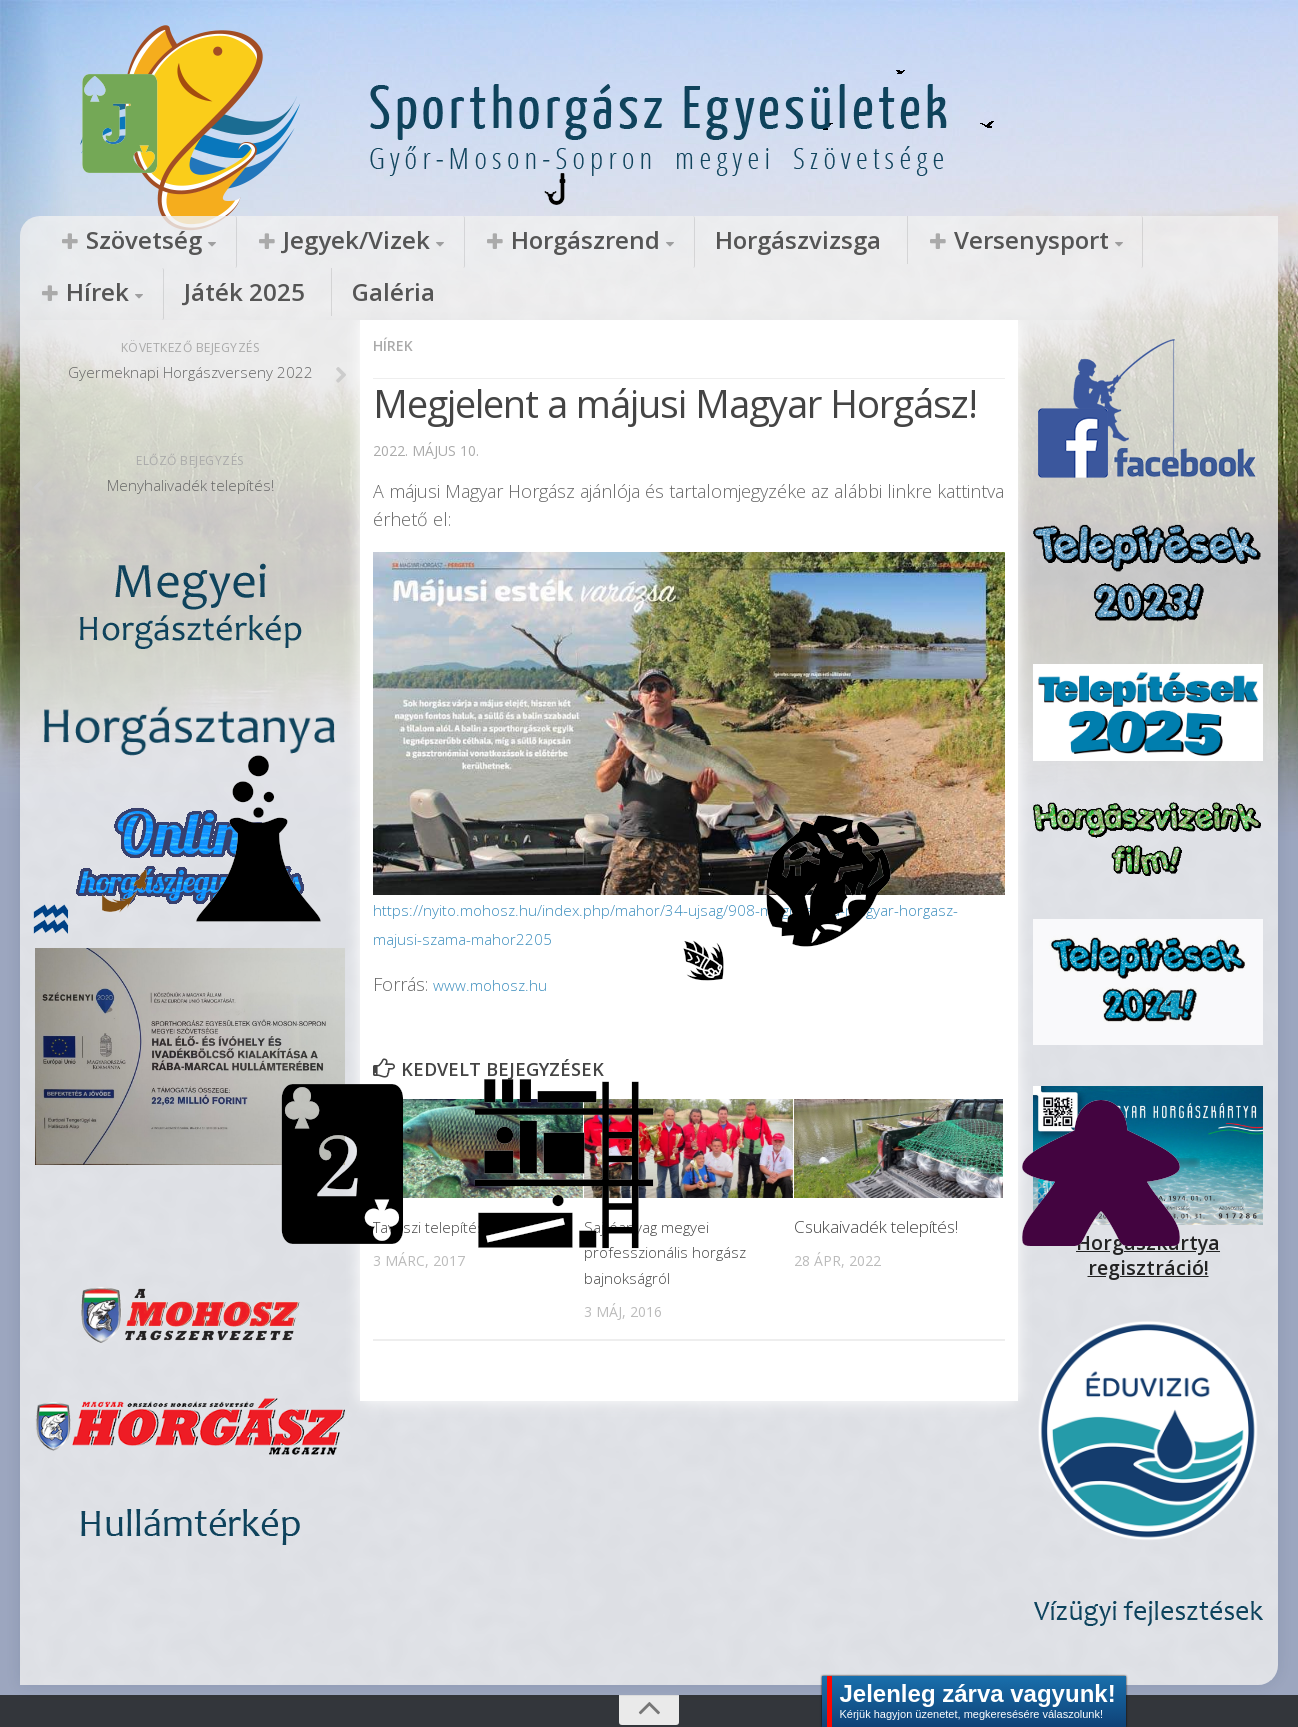 The height and width of the screenshot is (1727, 1298). I want to click on indicates acid or corrosive substance in gameplay, so click(258, 838).